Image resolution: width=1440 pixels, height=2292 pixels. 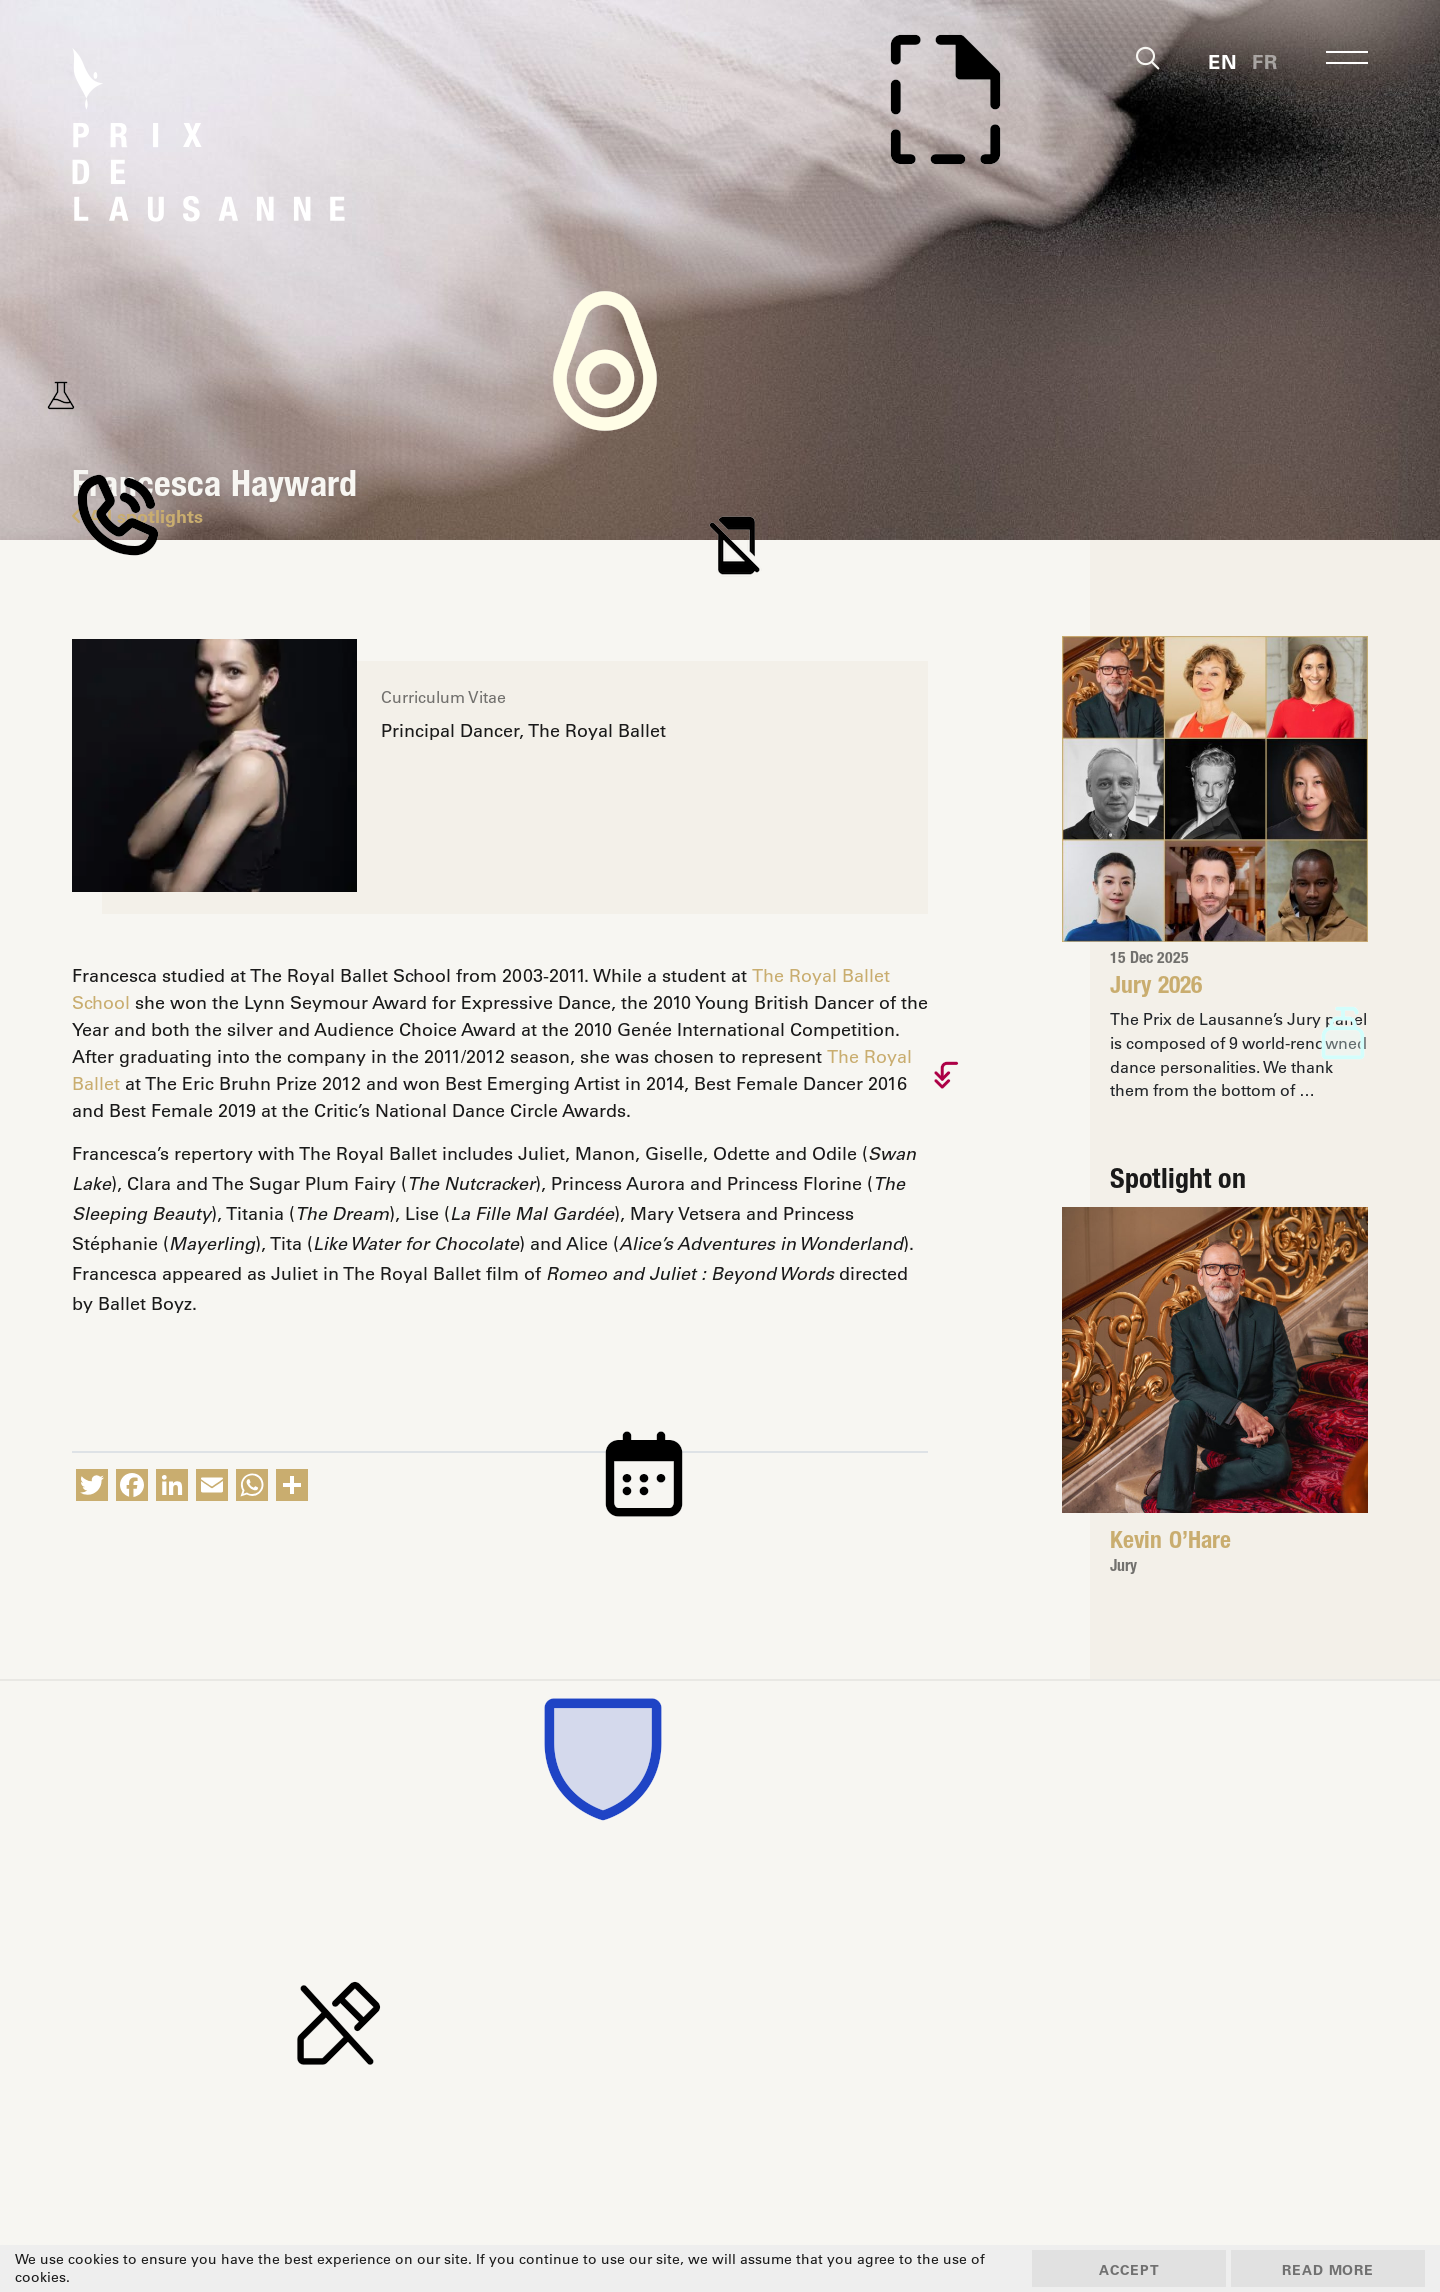 I want to click on access security or privacy settings, so click(x=603, y=1752).